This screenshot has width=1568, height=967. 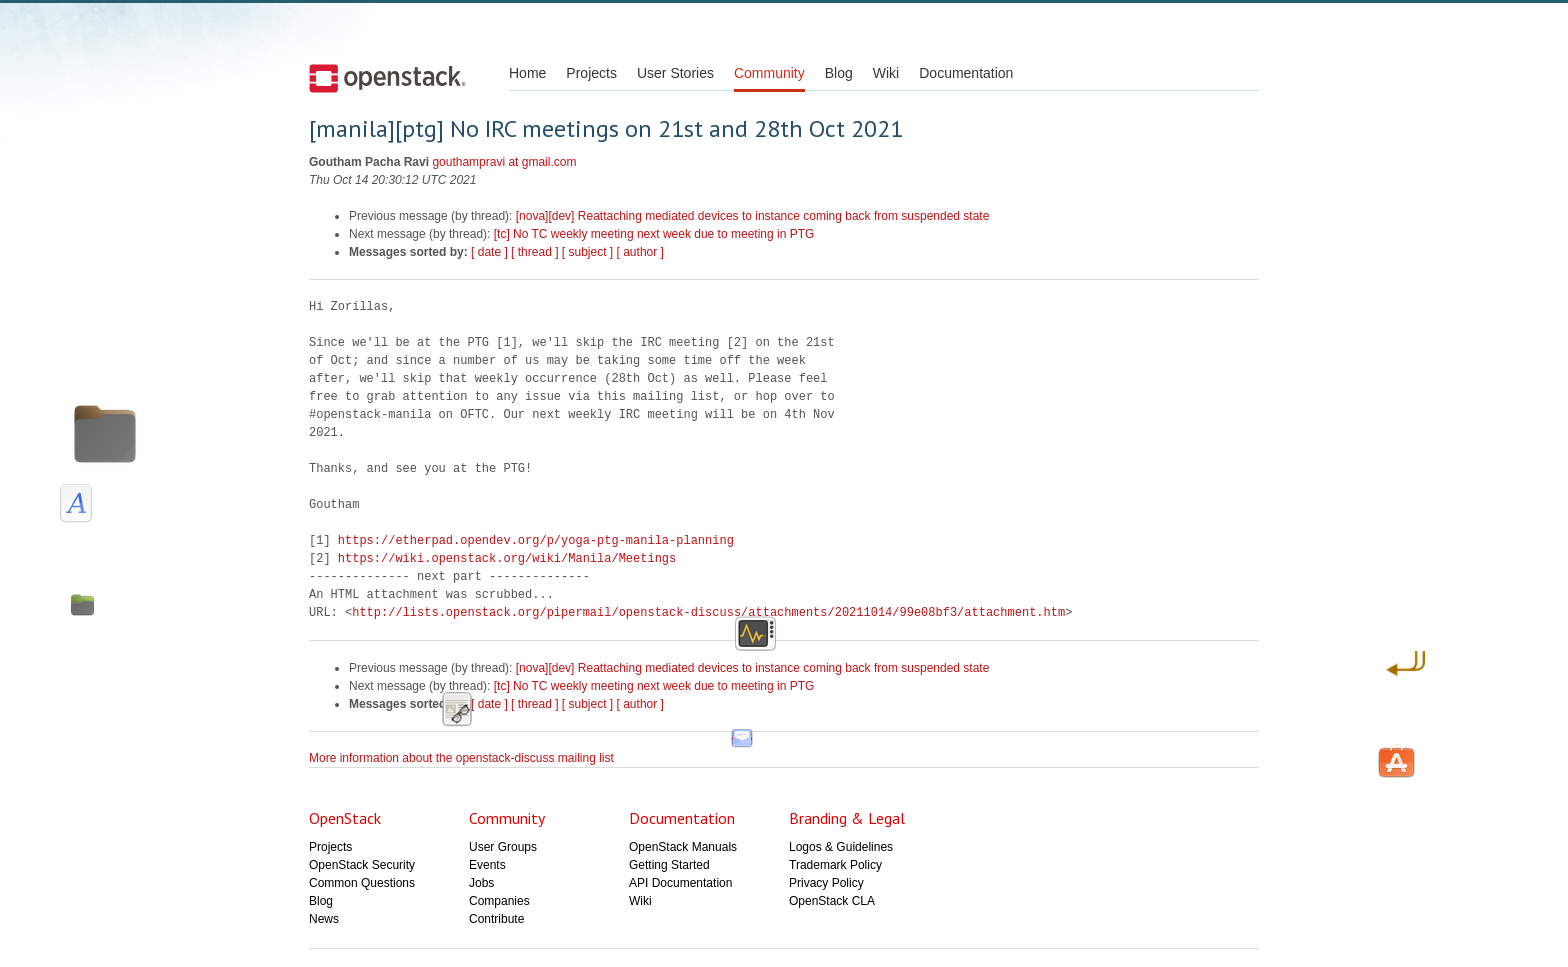 I want to click on indicates a valid drop target for dragging files, so click(x=82, y=604).